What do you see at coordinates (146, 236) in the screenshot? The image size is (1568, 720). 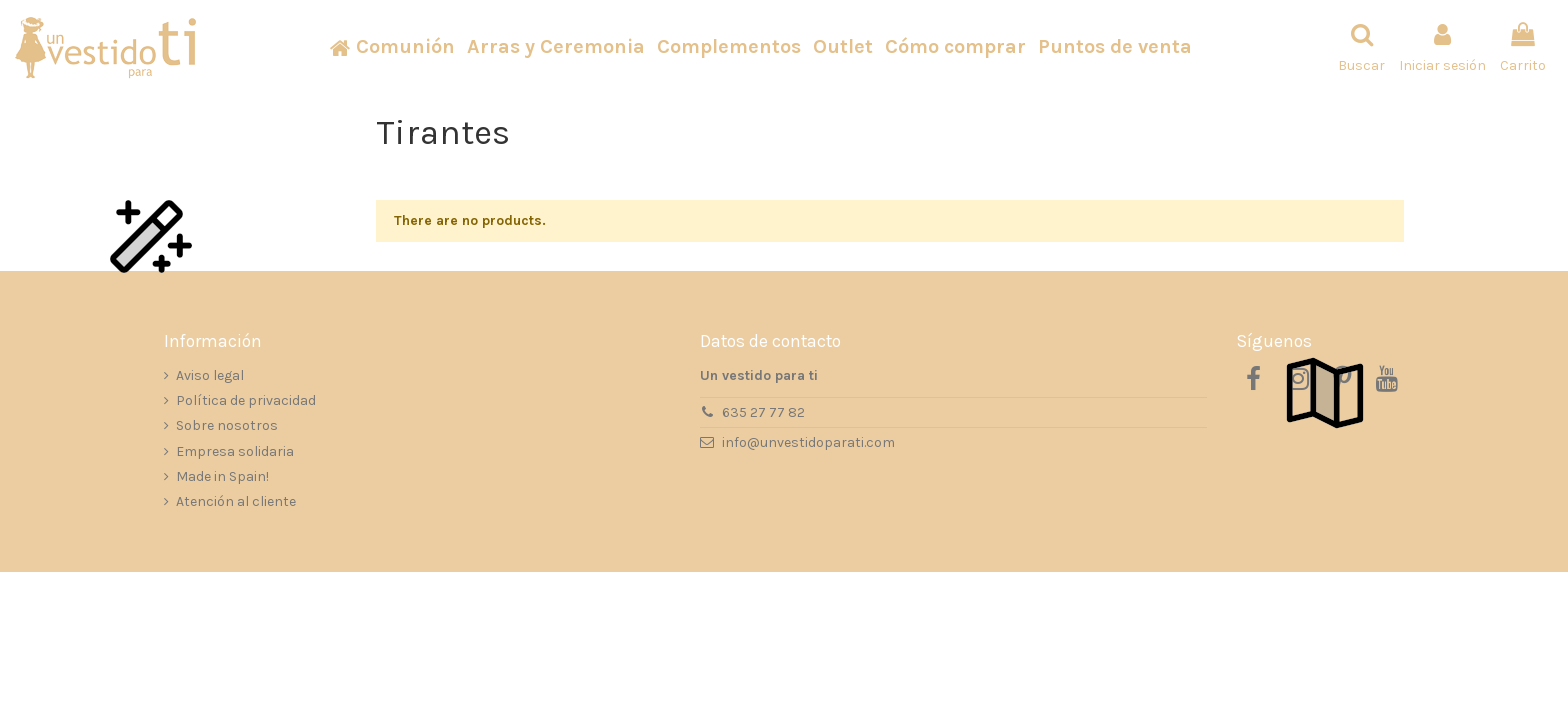 I see `apply auto-enhance or smart adjustments` at bounding box center [146, 236].